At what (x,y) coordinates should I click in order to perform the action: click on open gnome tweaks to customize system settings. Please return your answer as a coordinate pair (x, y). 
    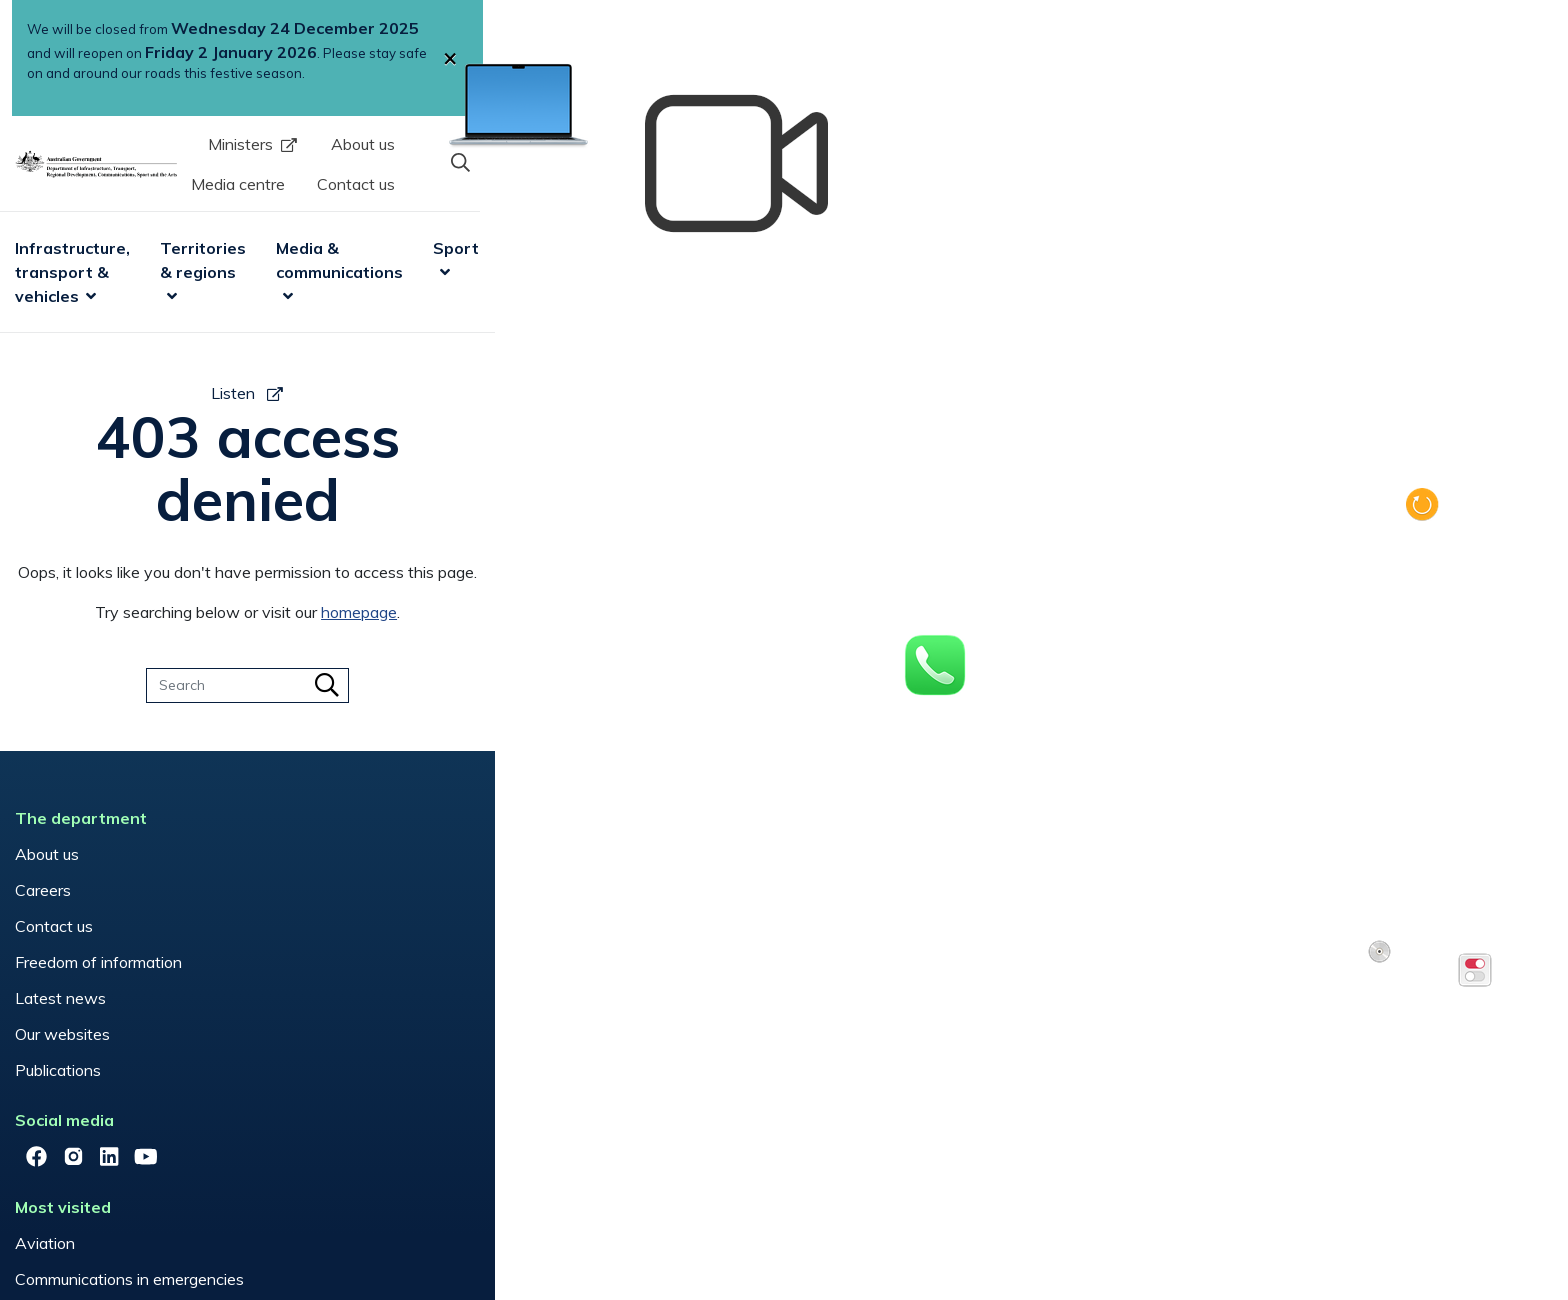
    Looking at the image, I should click on (1475, 970).